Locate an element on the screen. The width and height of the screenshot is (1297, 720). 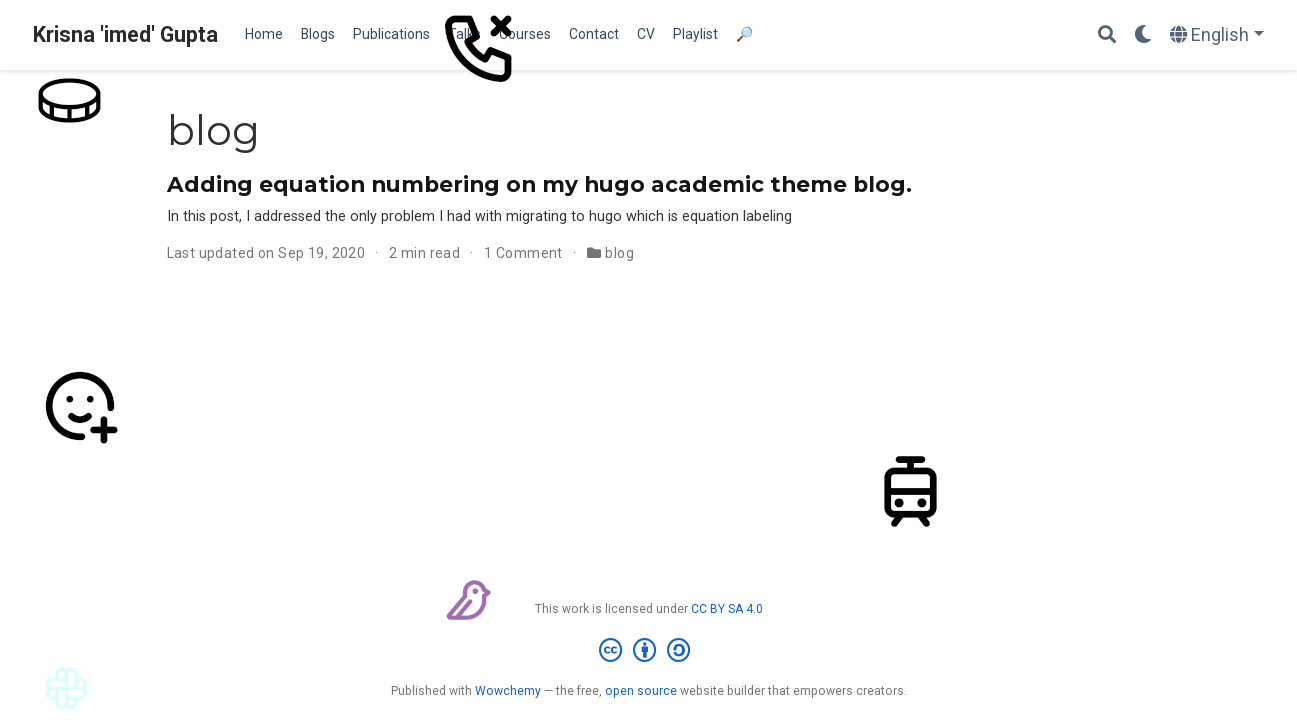
view tram or light rail transit options is located at coordinates (910, 491).